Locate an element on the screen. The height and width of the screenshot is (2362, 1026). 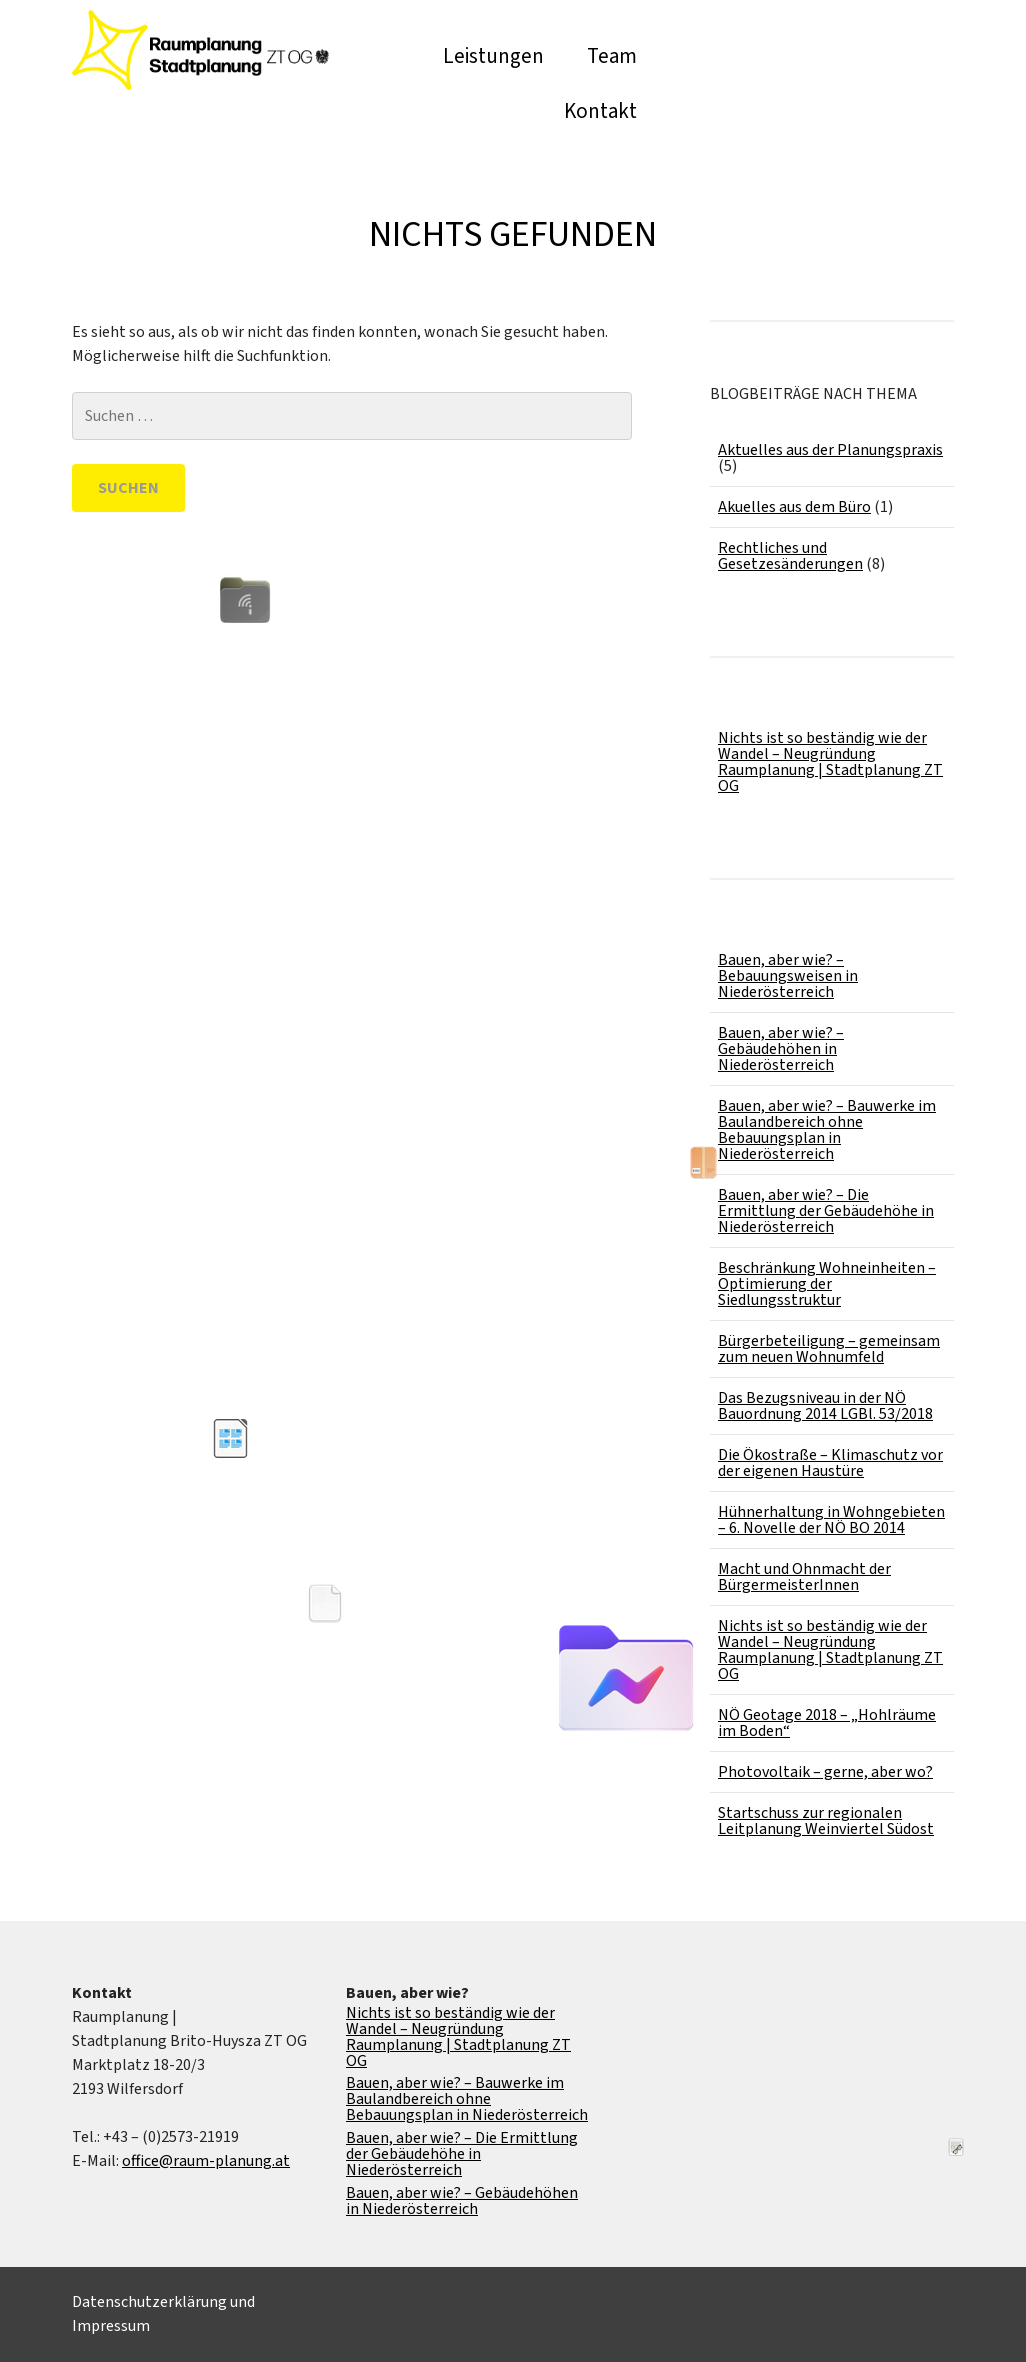
open insync cloud sync folder is located at coordinates (245, 600).